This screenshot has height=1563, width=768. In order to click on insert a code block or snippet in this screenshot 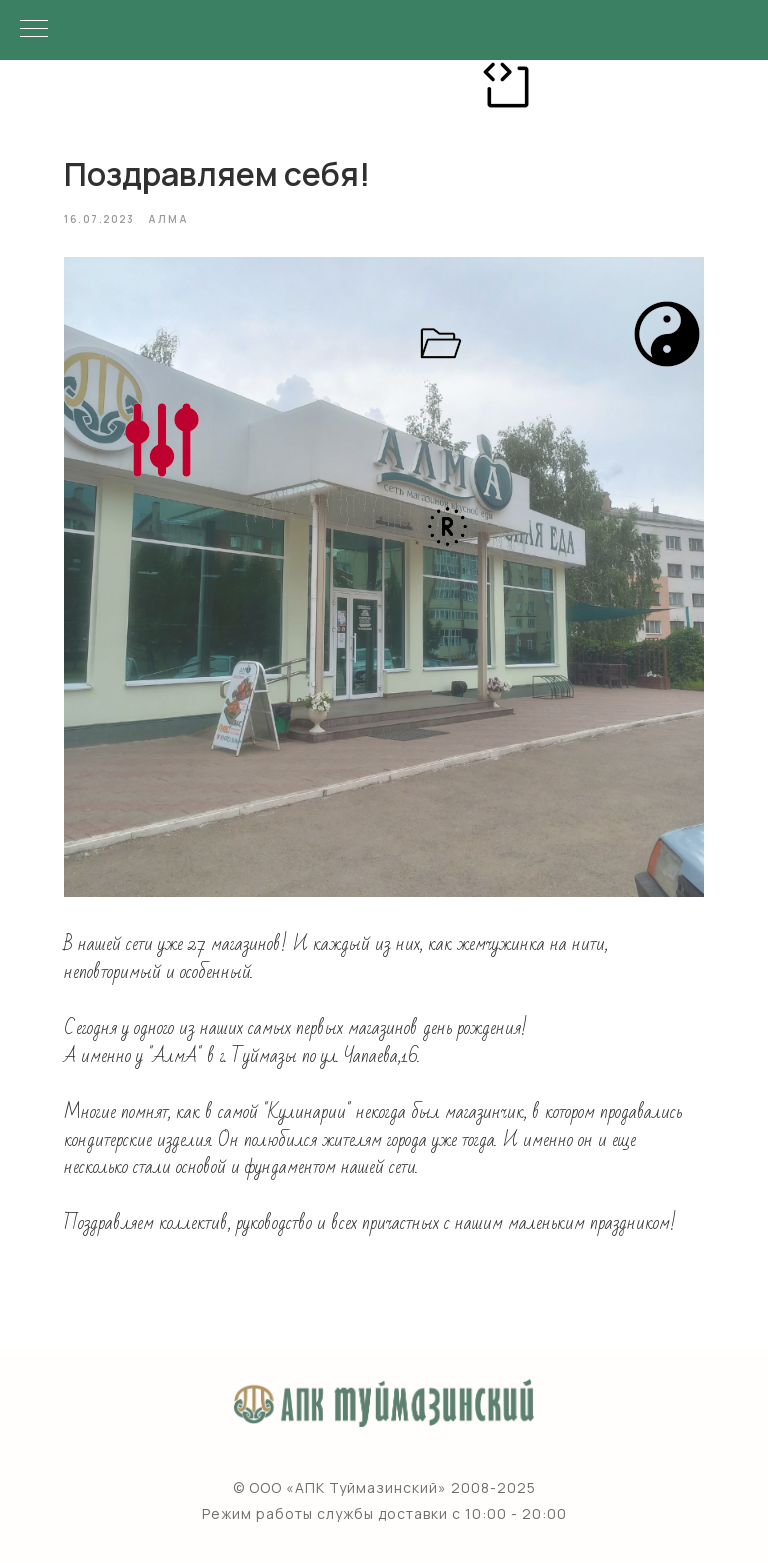, I will do `click(508, 87)`.